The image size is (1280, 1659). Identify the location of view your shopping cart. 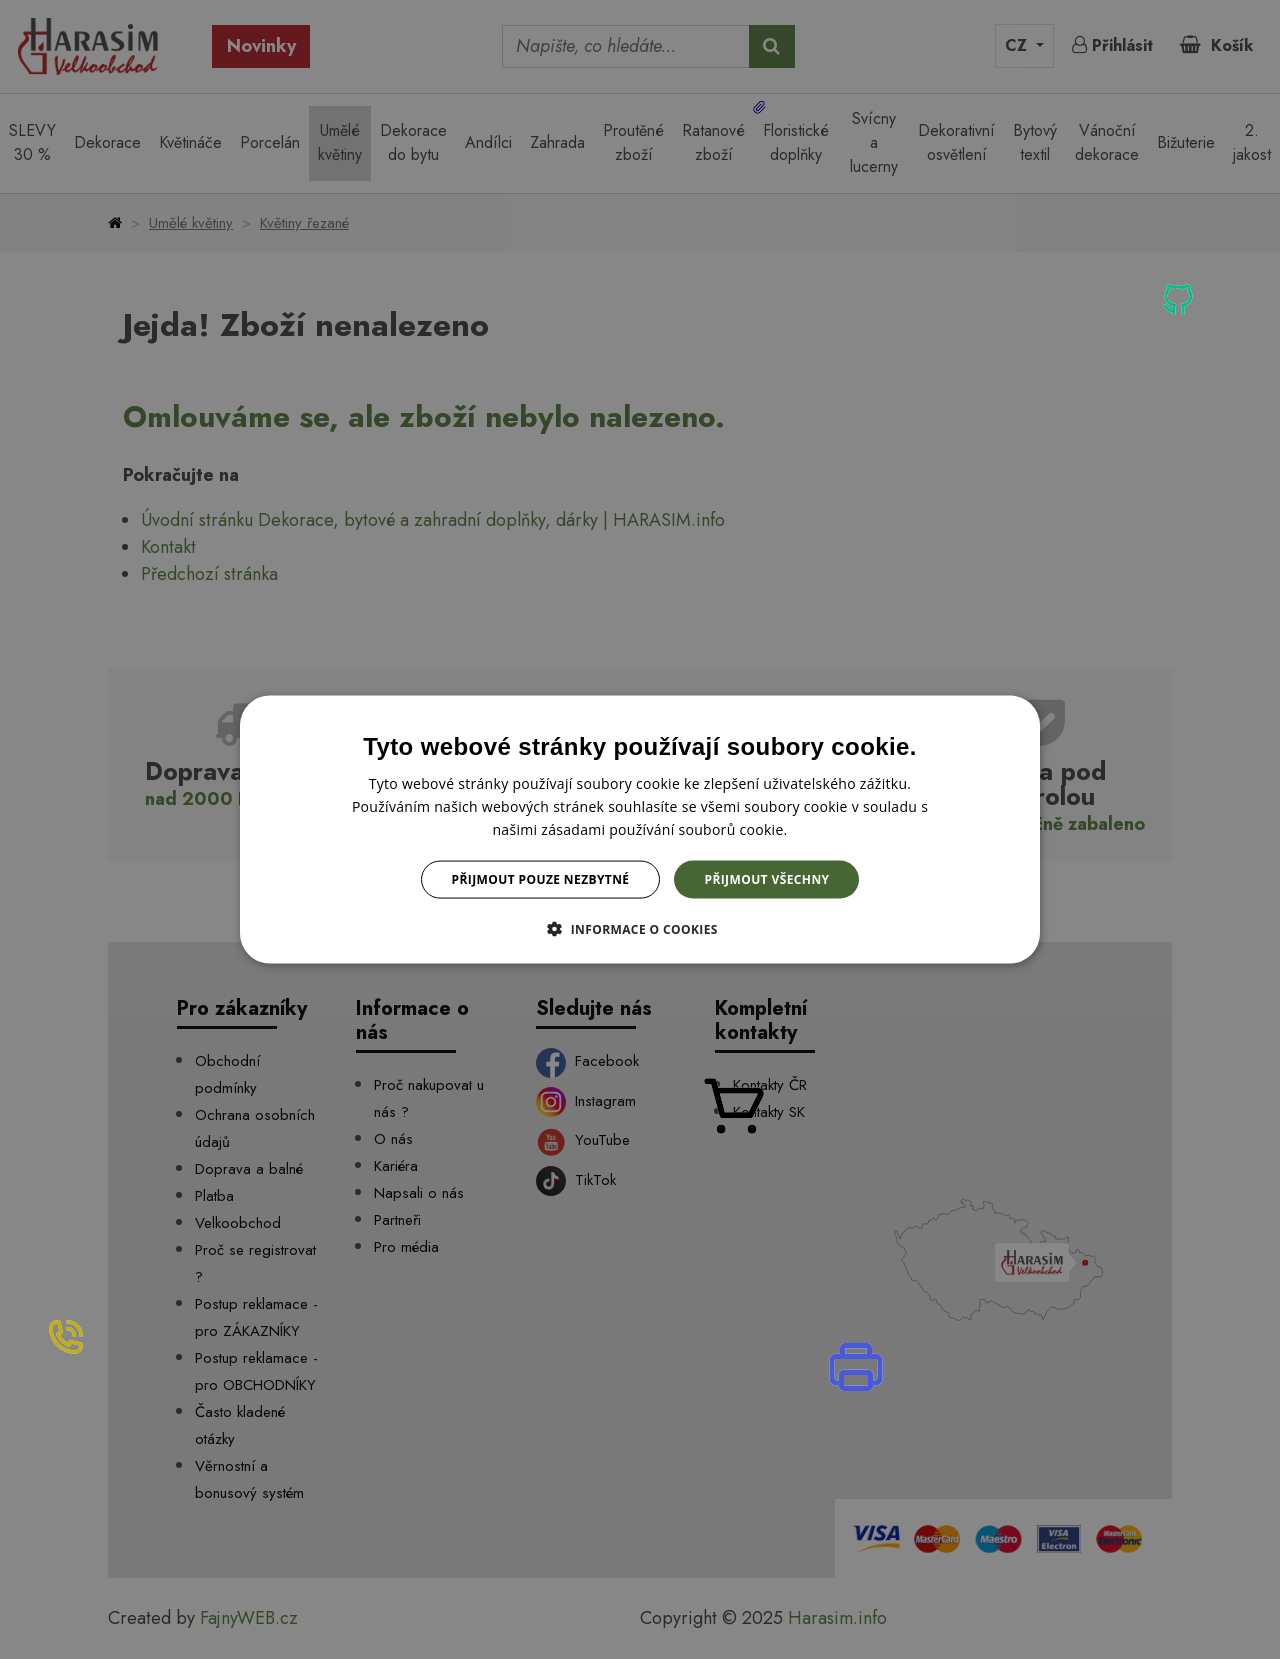
(735, 1106).